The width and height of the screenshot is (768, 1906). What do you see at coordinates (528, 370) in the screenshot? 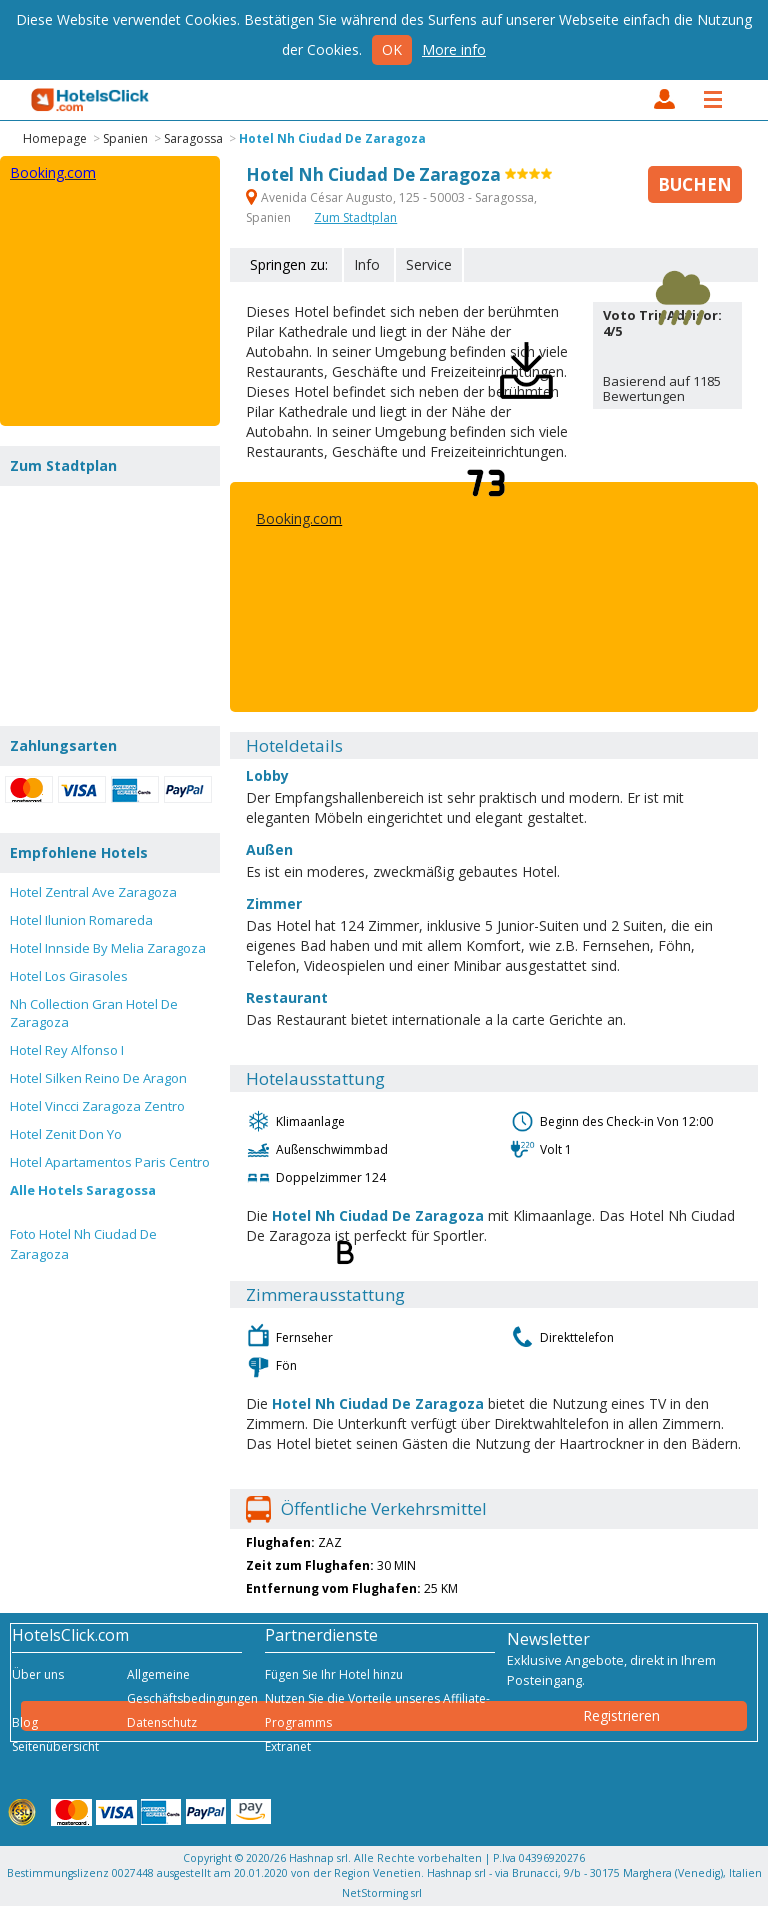
I see `stash changes in git` at bounding box center [528, 370].